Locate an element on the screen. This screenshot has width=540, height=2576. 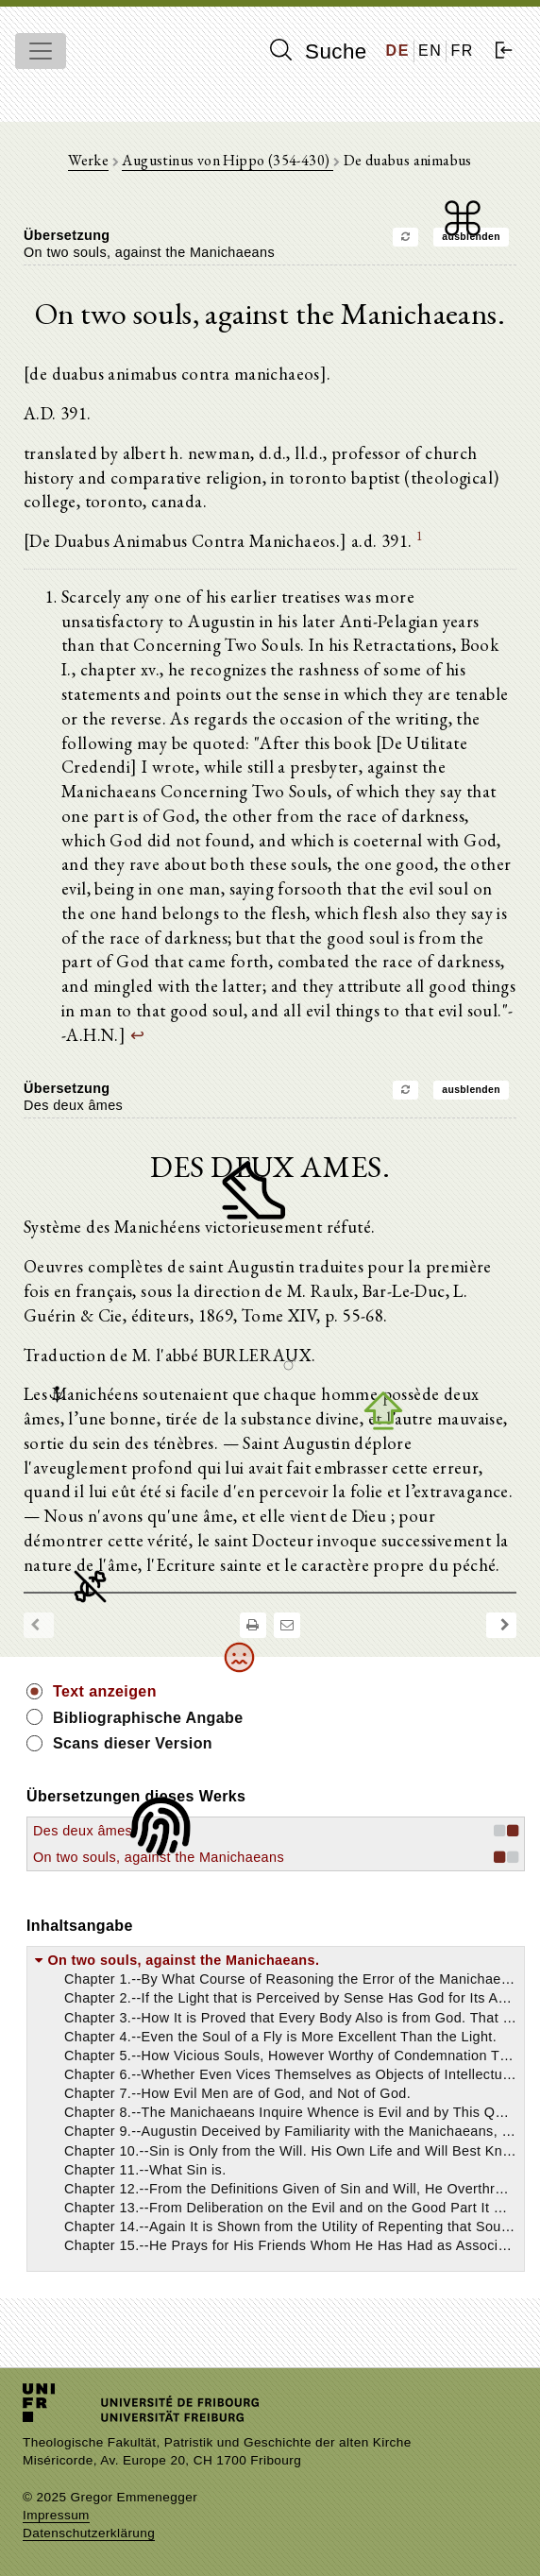
indicates nervous or anxious status is located at coordinates (239, 1657).